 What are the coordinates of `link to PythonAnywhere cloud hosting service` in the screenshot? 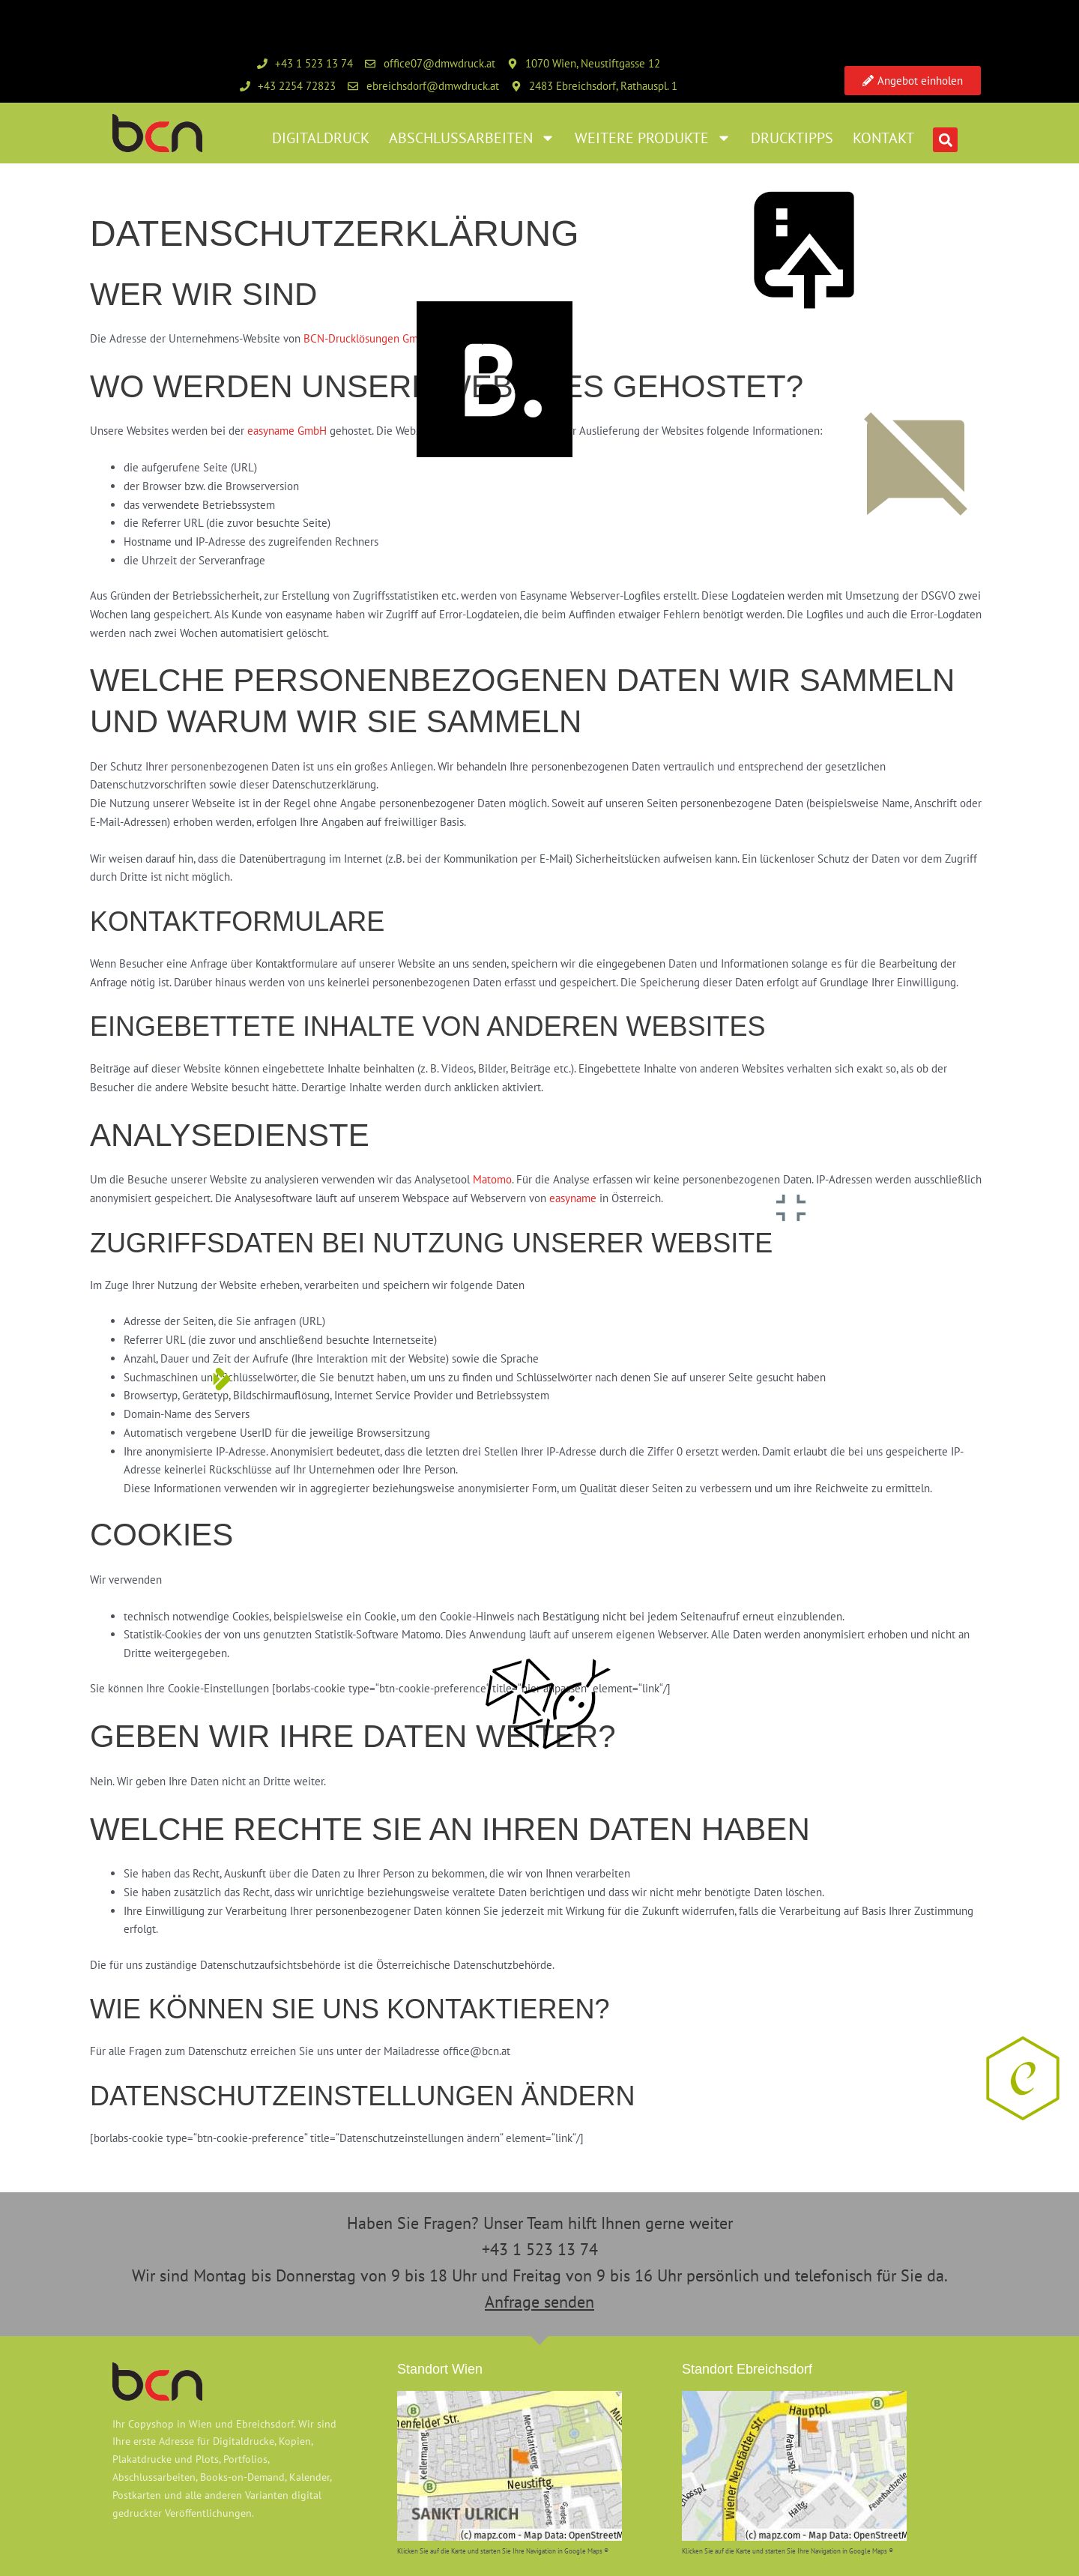 It's located at (548, 1704).